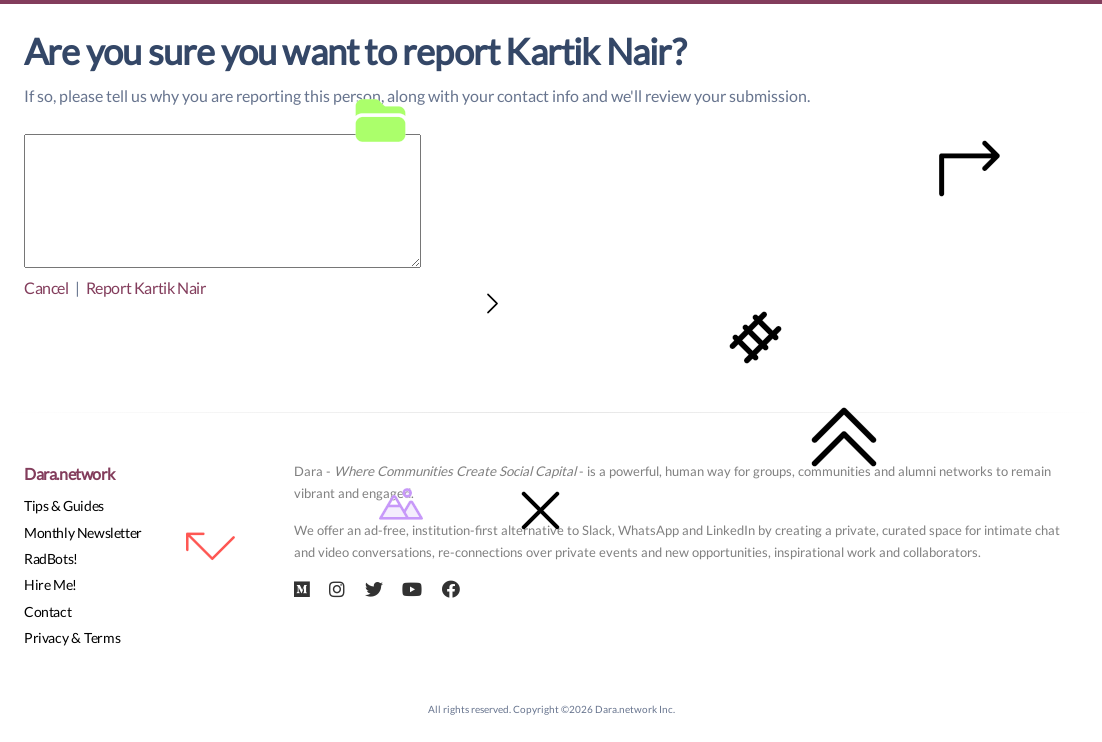  I want to click on navigate to the next item or page, so click(492, 303).